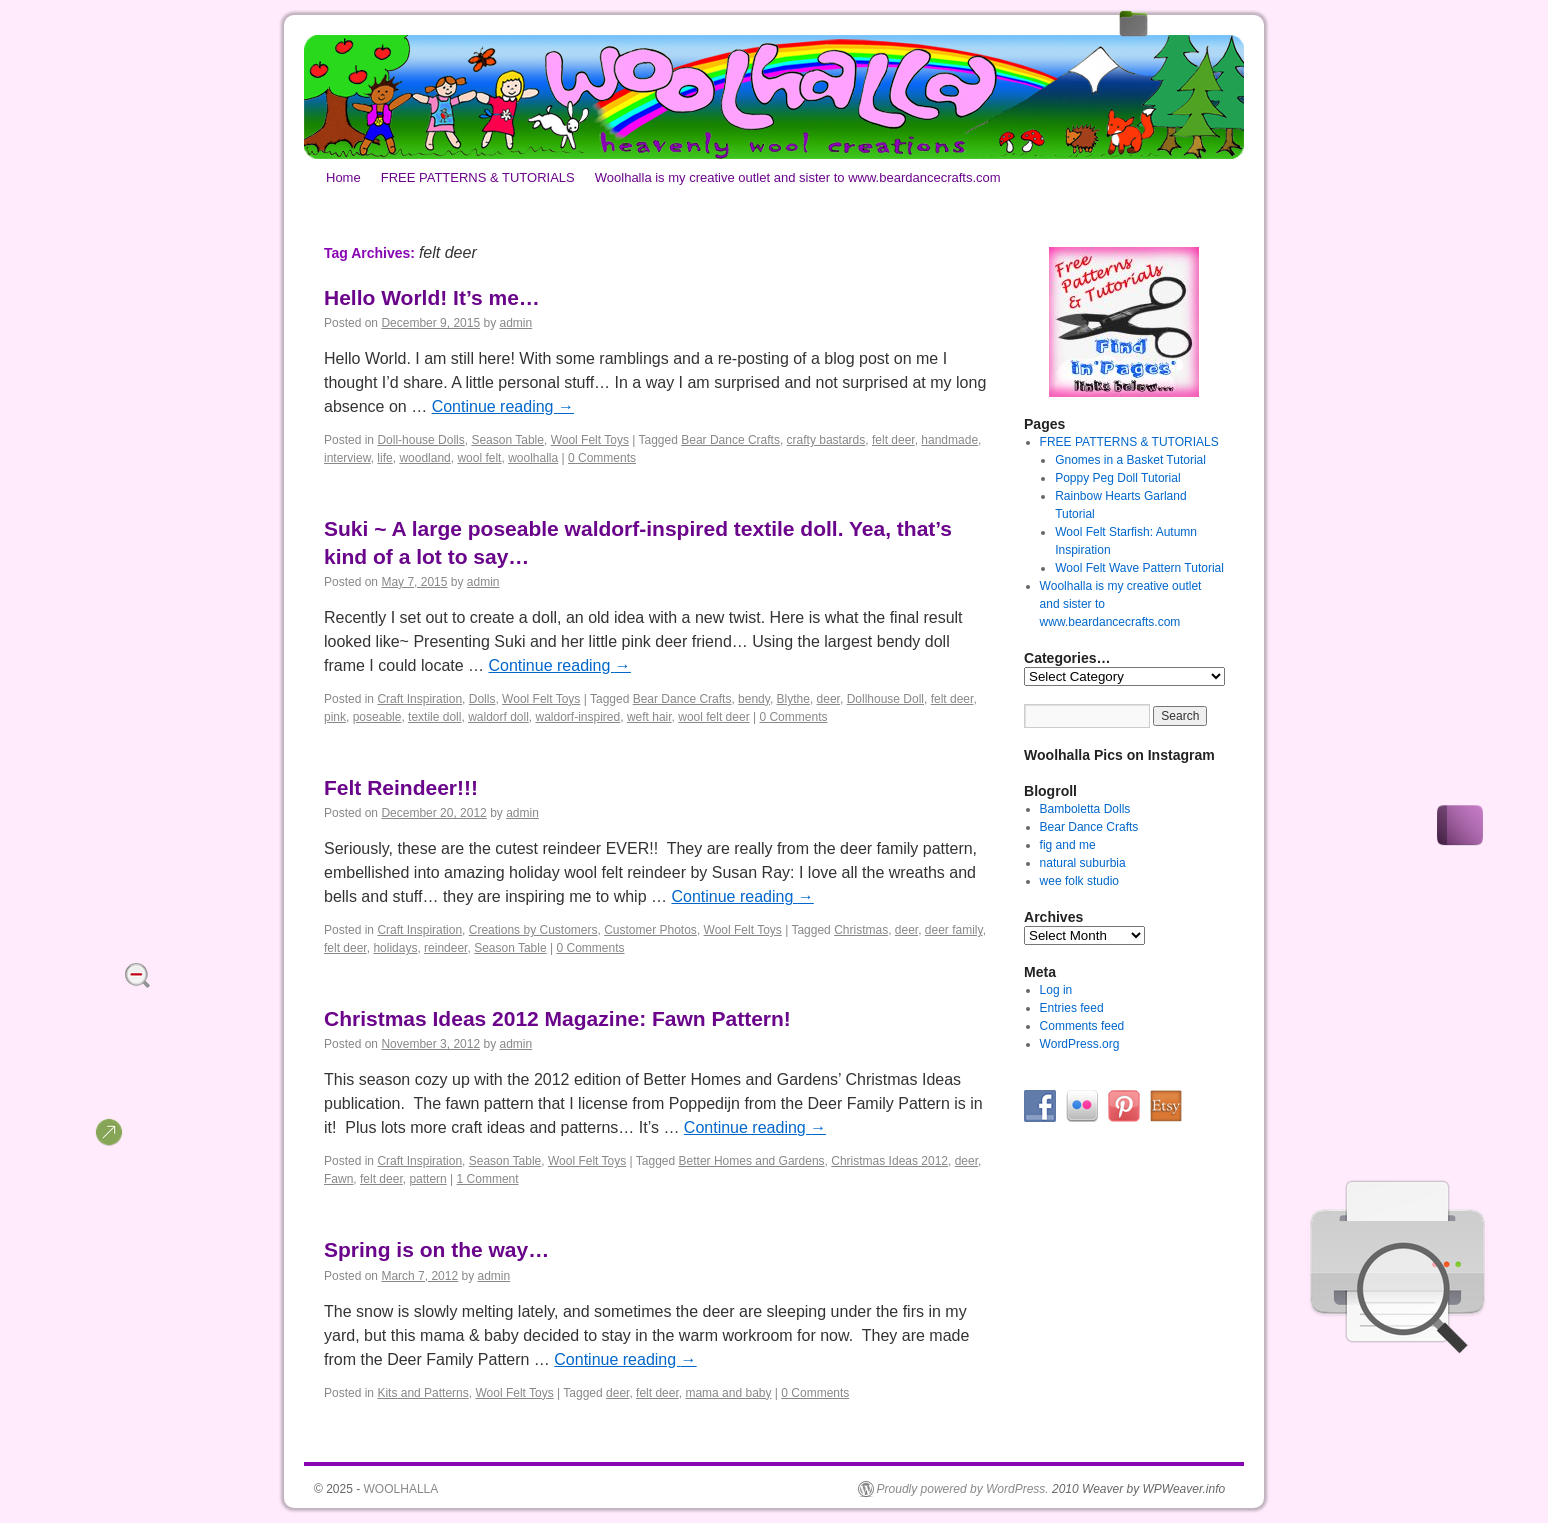 This screenshot has height=1523, width=1548. What do you see at coordinates (1133, 23) in the screenshot?
I see `open a folder or directory` at bounding box center [1133, 23].